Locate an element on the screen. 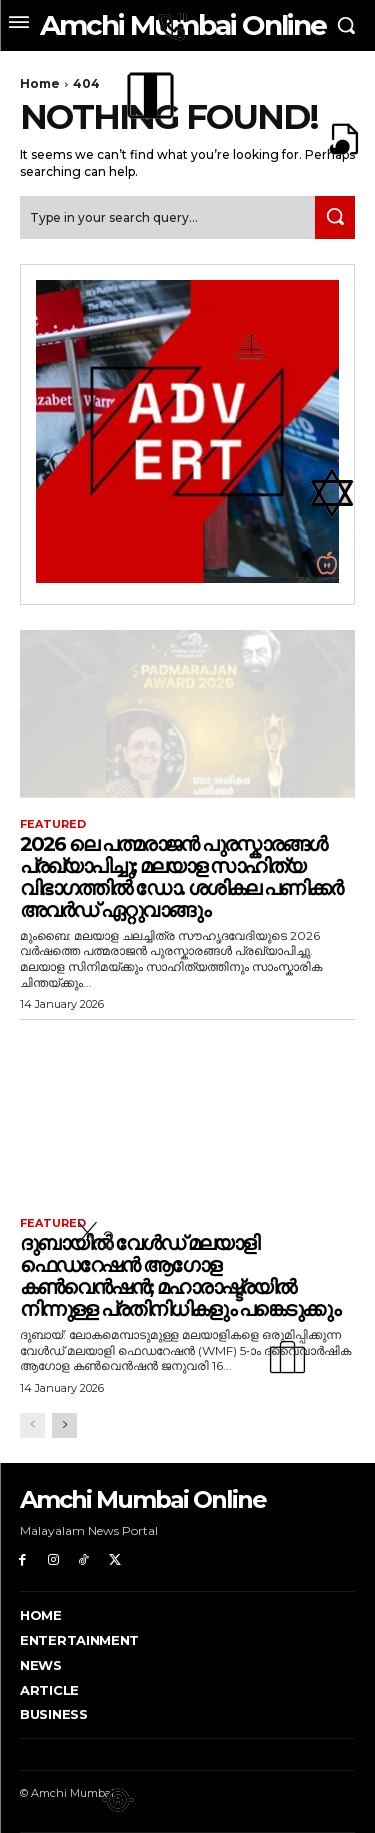 This screenshot has height=1833, width=375. view nutrition information is located at coordinates (327, 563).